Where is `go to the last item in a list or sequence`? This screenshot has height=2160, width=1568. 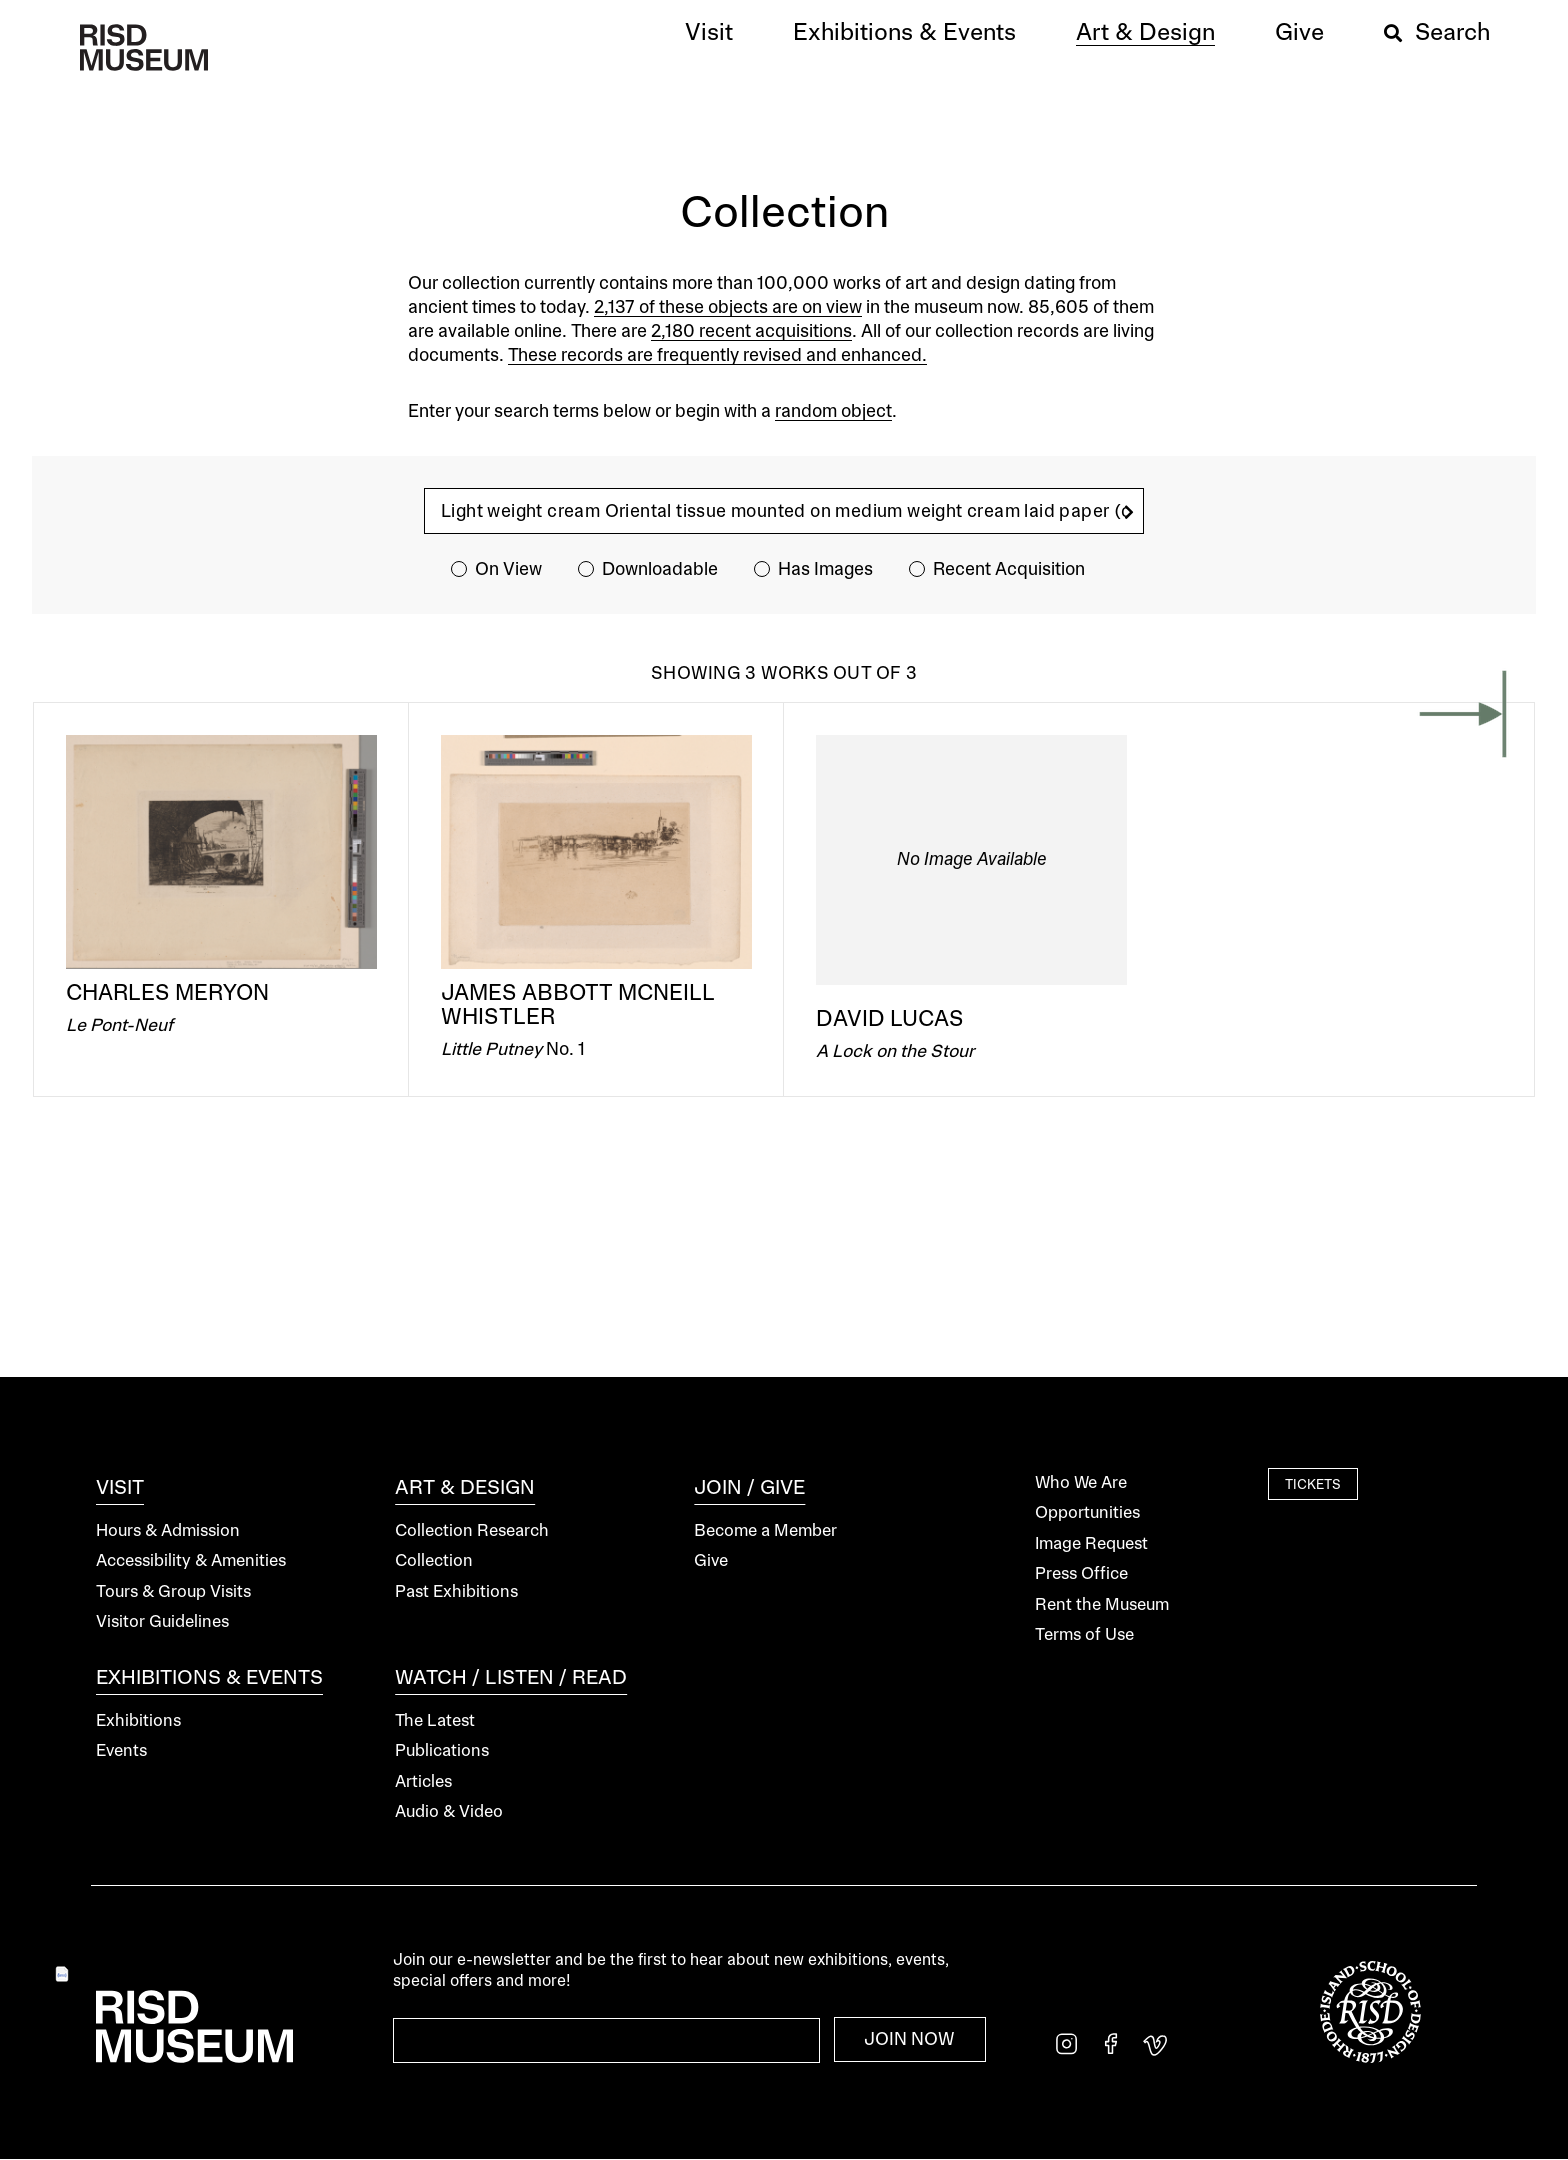 go to the last item in a list or sequence is located at coordinates (1463, 714).